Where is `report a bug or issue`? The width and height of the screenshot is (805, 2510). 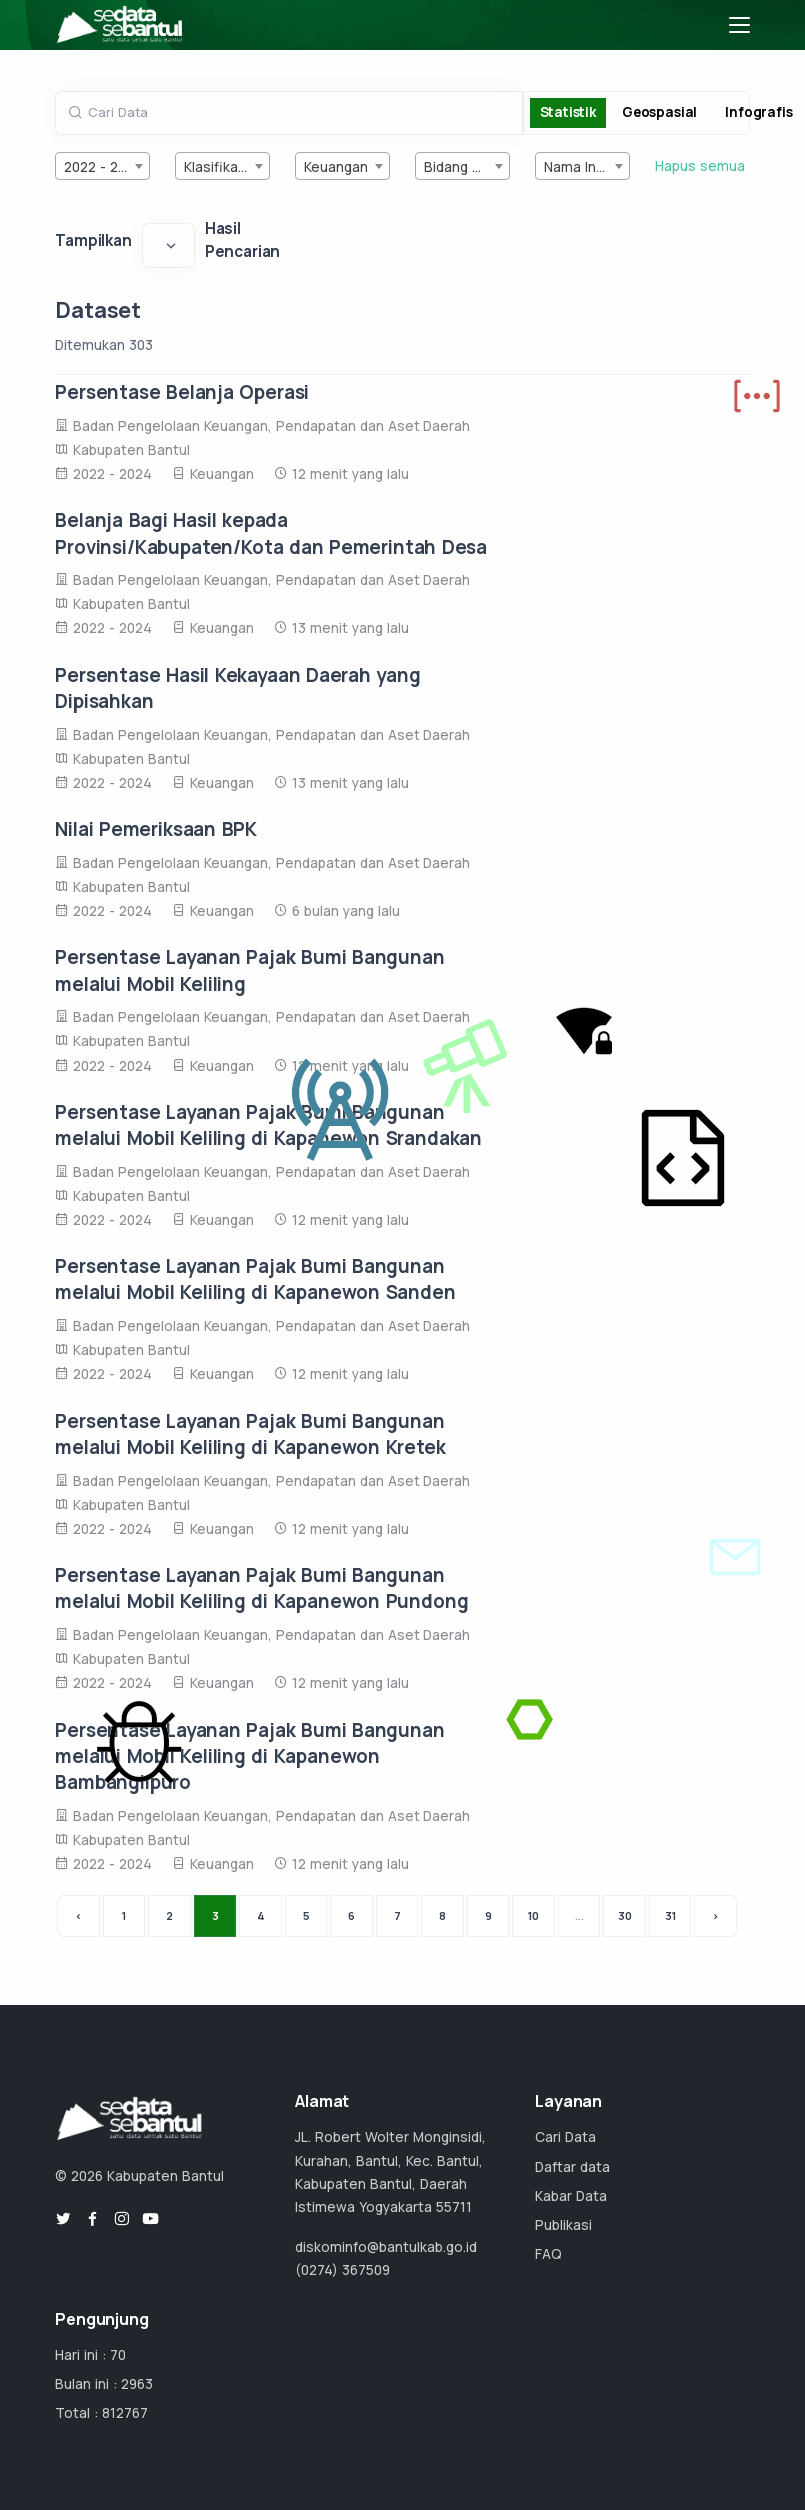
report a bug or issue is located at coordinates (139, 1743).